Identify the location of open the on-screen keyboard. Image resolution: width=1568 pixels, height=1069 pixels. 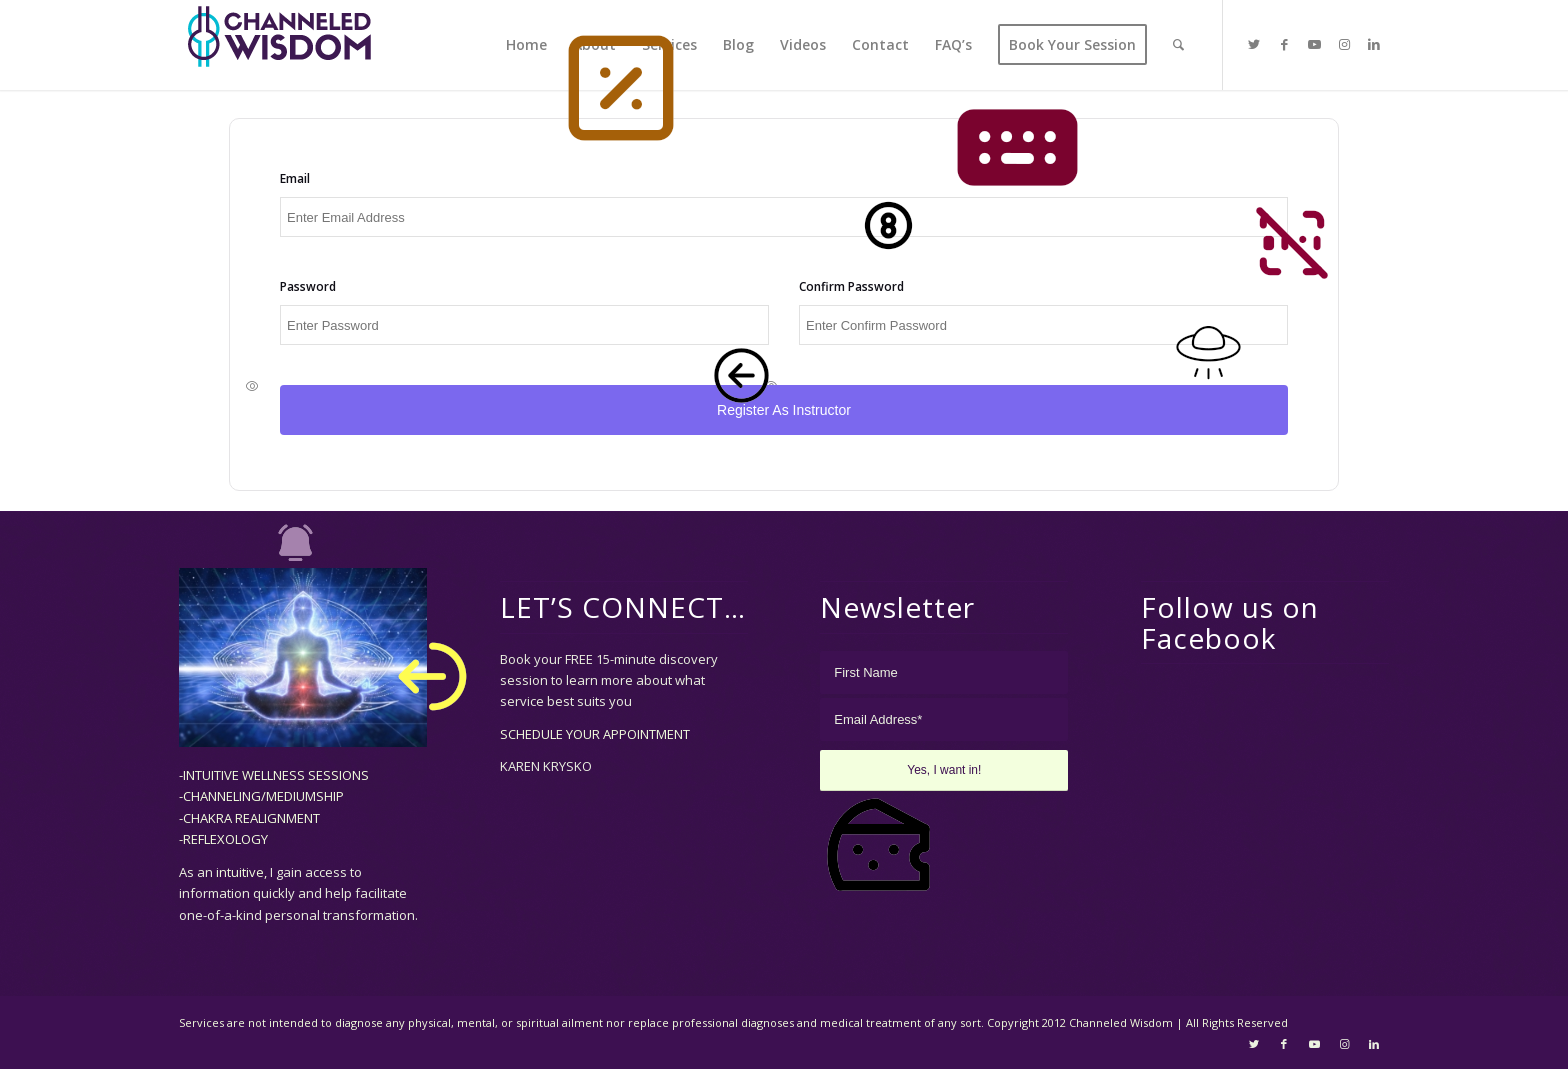
(1017, 147).